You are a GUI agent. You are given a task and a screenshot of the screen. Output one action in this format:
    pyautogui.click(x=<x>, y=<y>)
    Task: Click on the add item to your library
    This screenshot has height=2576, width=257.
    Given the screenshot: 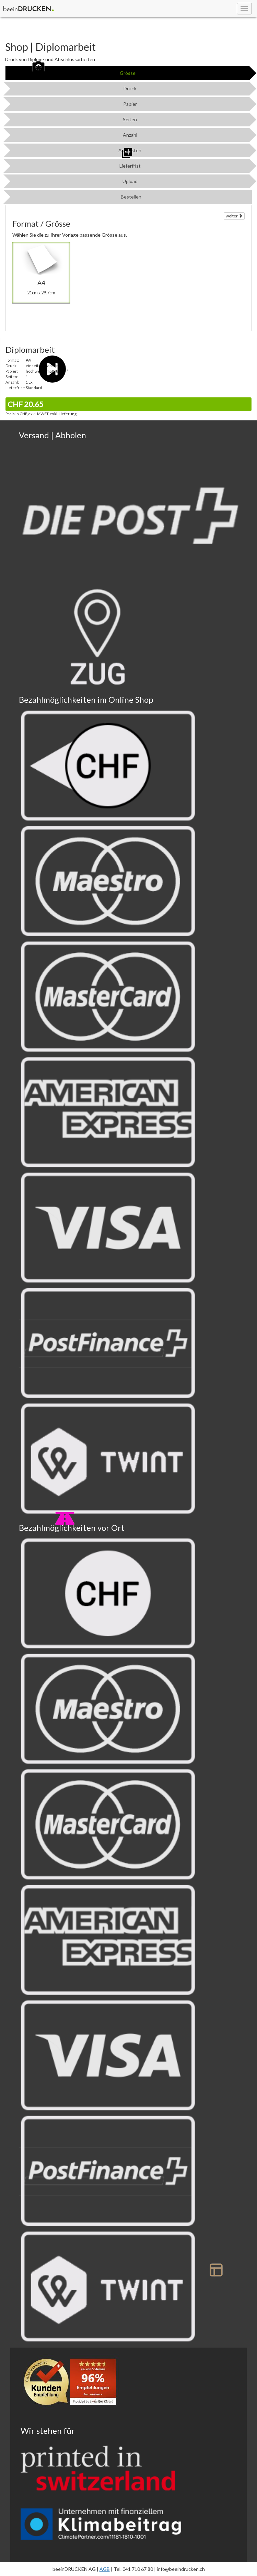 What is the action you would take?
    pyautogui.click(x=127, y=153)
    